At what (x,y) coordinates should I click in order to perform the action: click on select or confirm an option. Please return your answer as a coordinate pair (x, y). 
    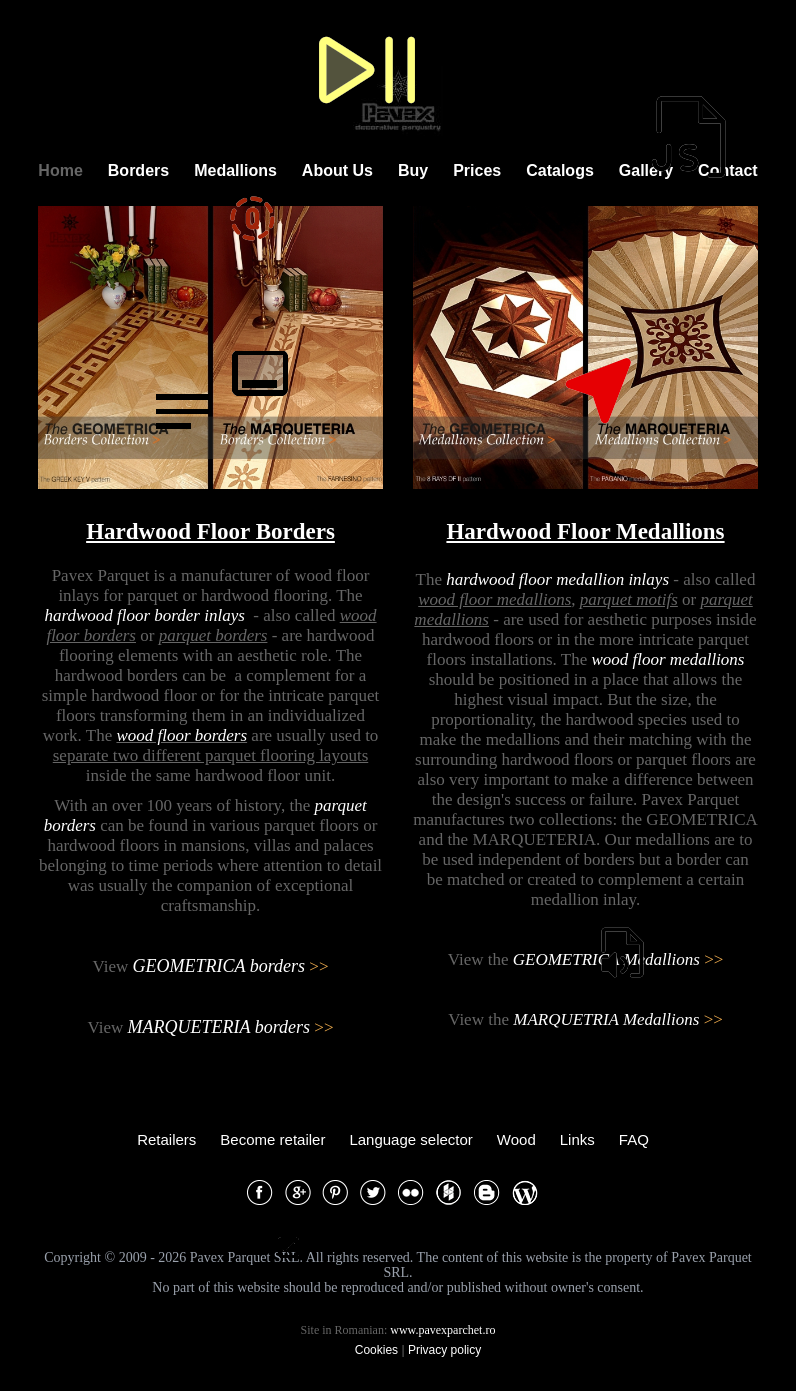
    Looking at the image, I should click on (288, 1247).